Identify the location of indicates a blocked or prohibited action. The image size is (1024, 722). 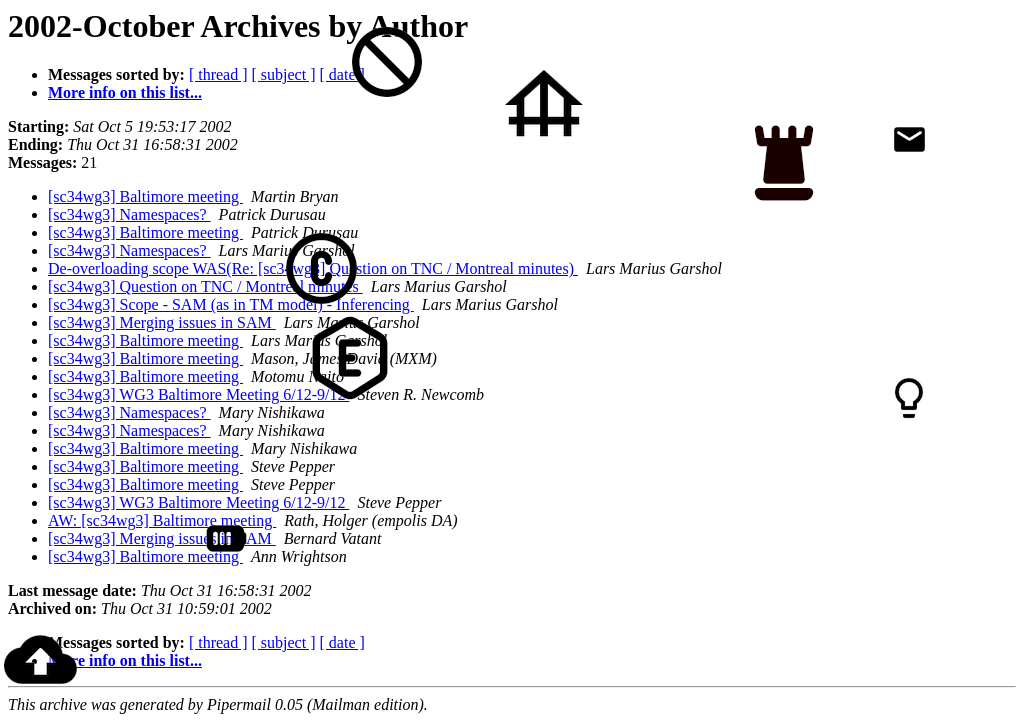
(387, 62).